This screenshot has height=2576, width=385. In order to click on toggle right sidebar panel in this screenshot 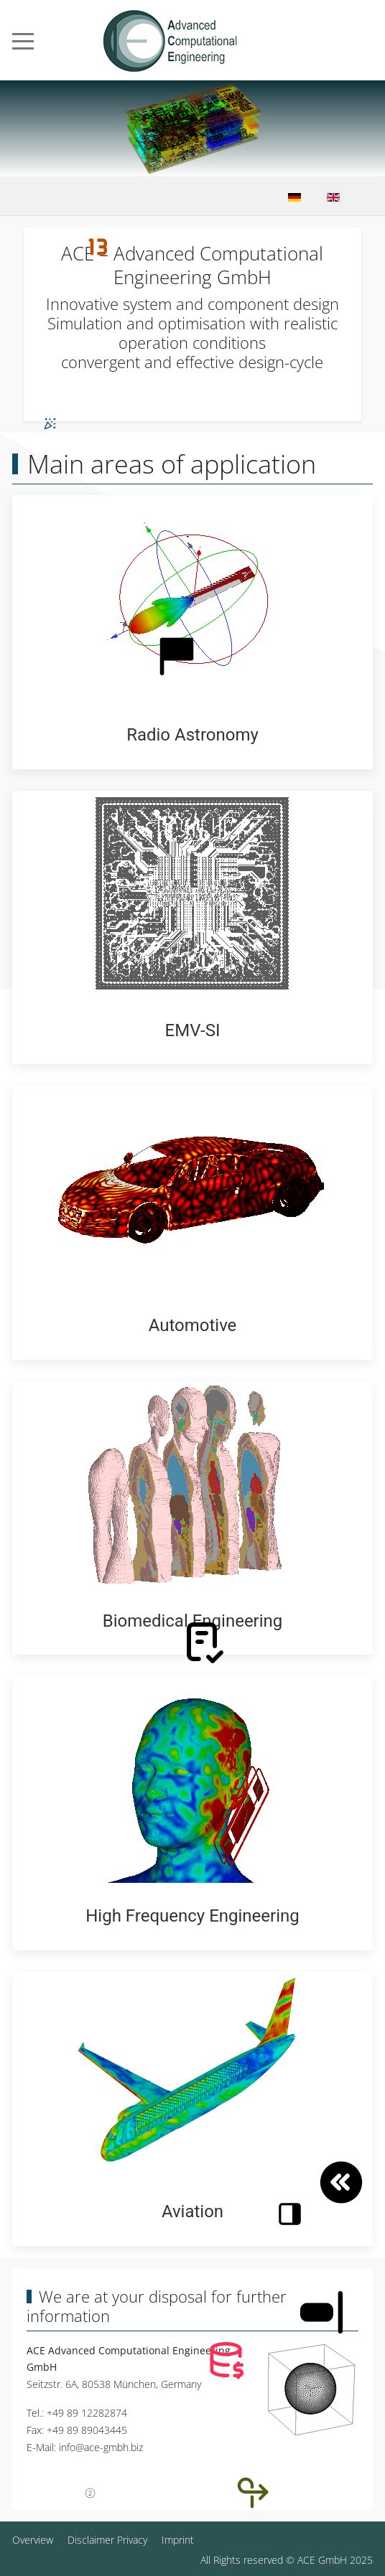, I will do `click(289, 2214)`.